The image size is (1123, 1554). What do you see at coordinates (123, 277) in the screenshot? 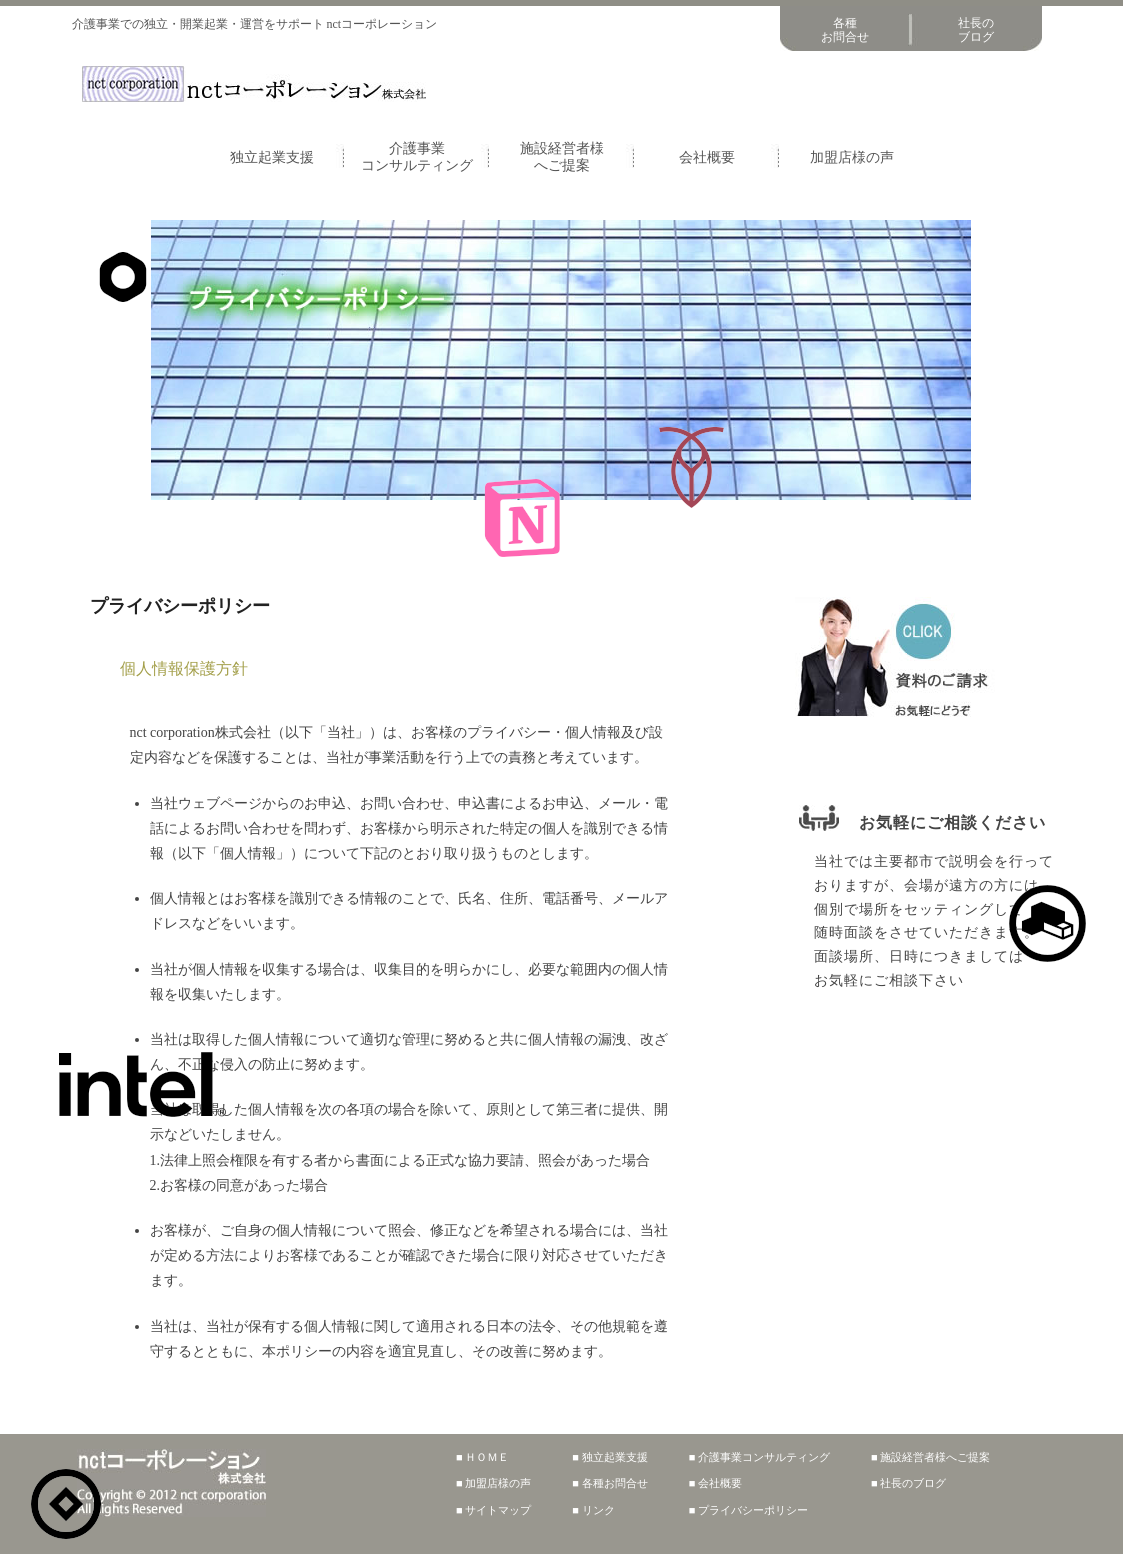
I see `open medusa commerce dashboard` at bounding box center [123, 277].